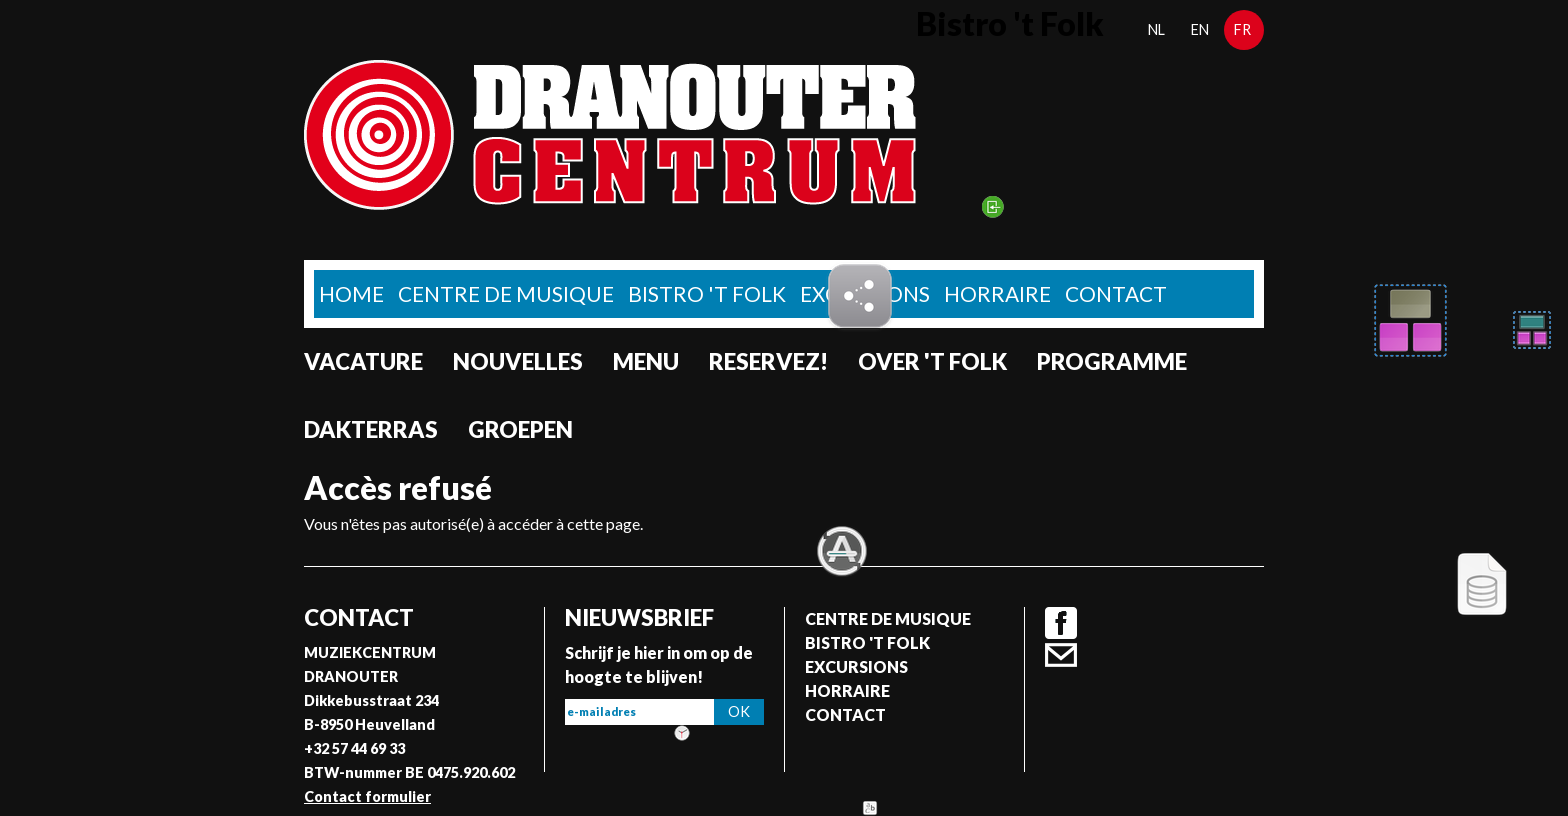  What do you see at coordinates (682, 733) in the screenshot?
I see `access recently opened files or folders` at bounding box center [682, 733].